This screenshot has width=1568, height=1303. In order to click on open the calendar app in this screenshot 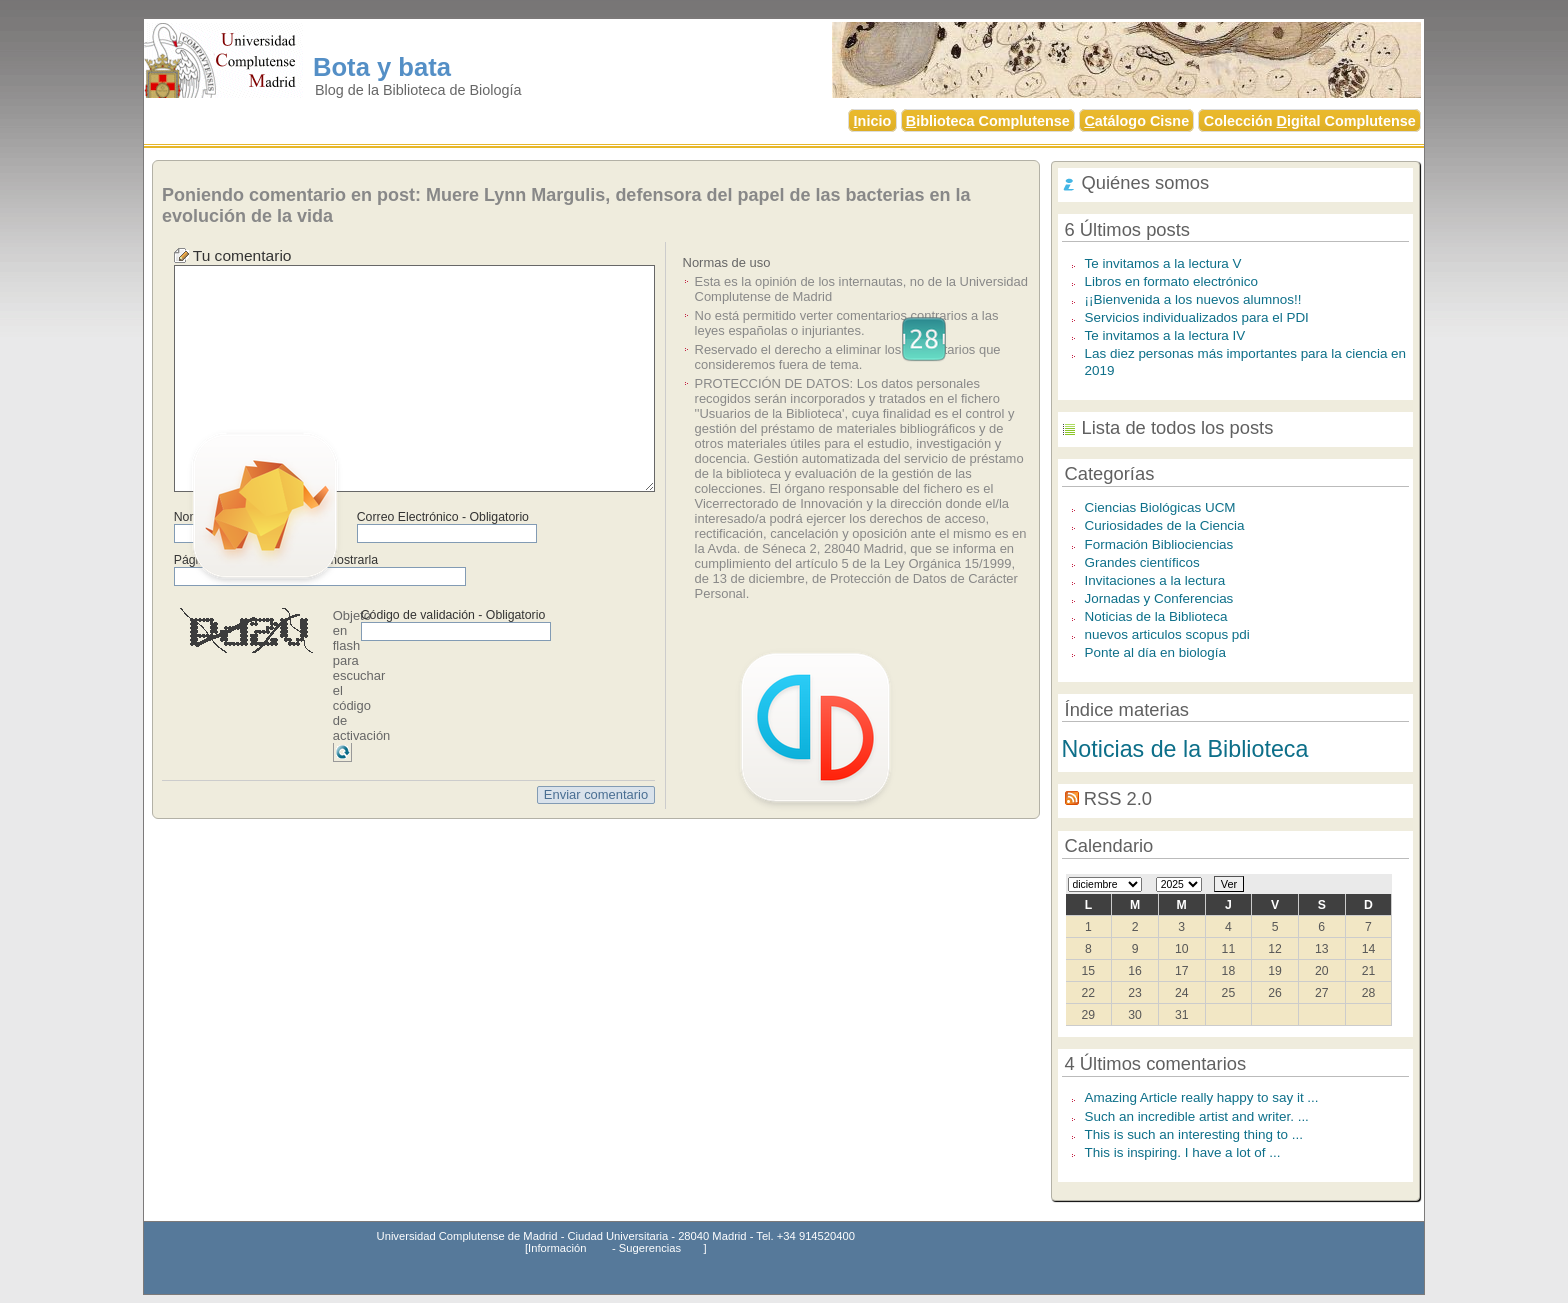, I will do `click(924, 339)`.